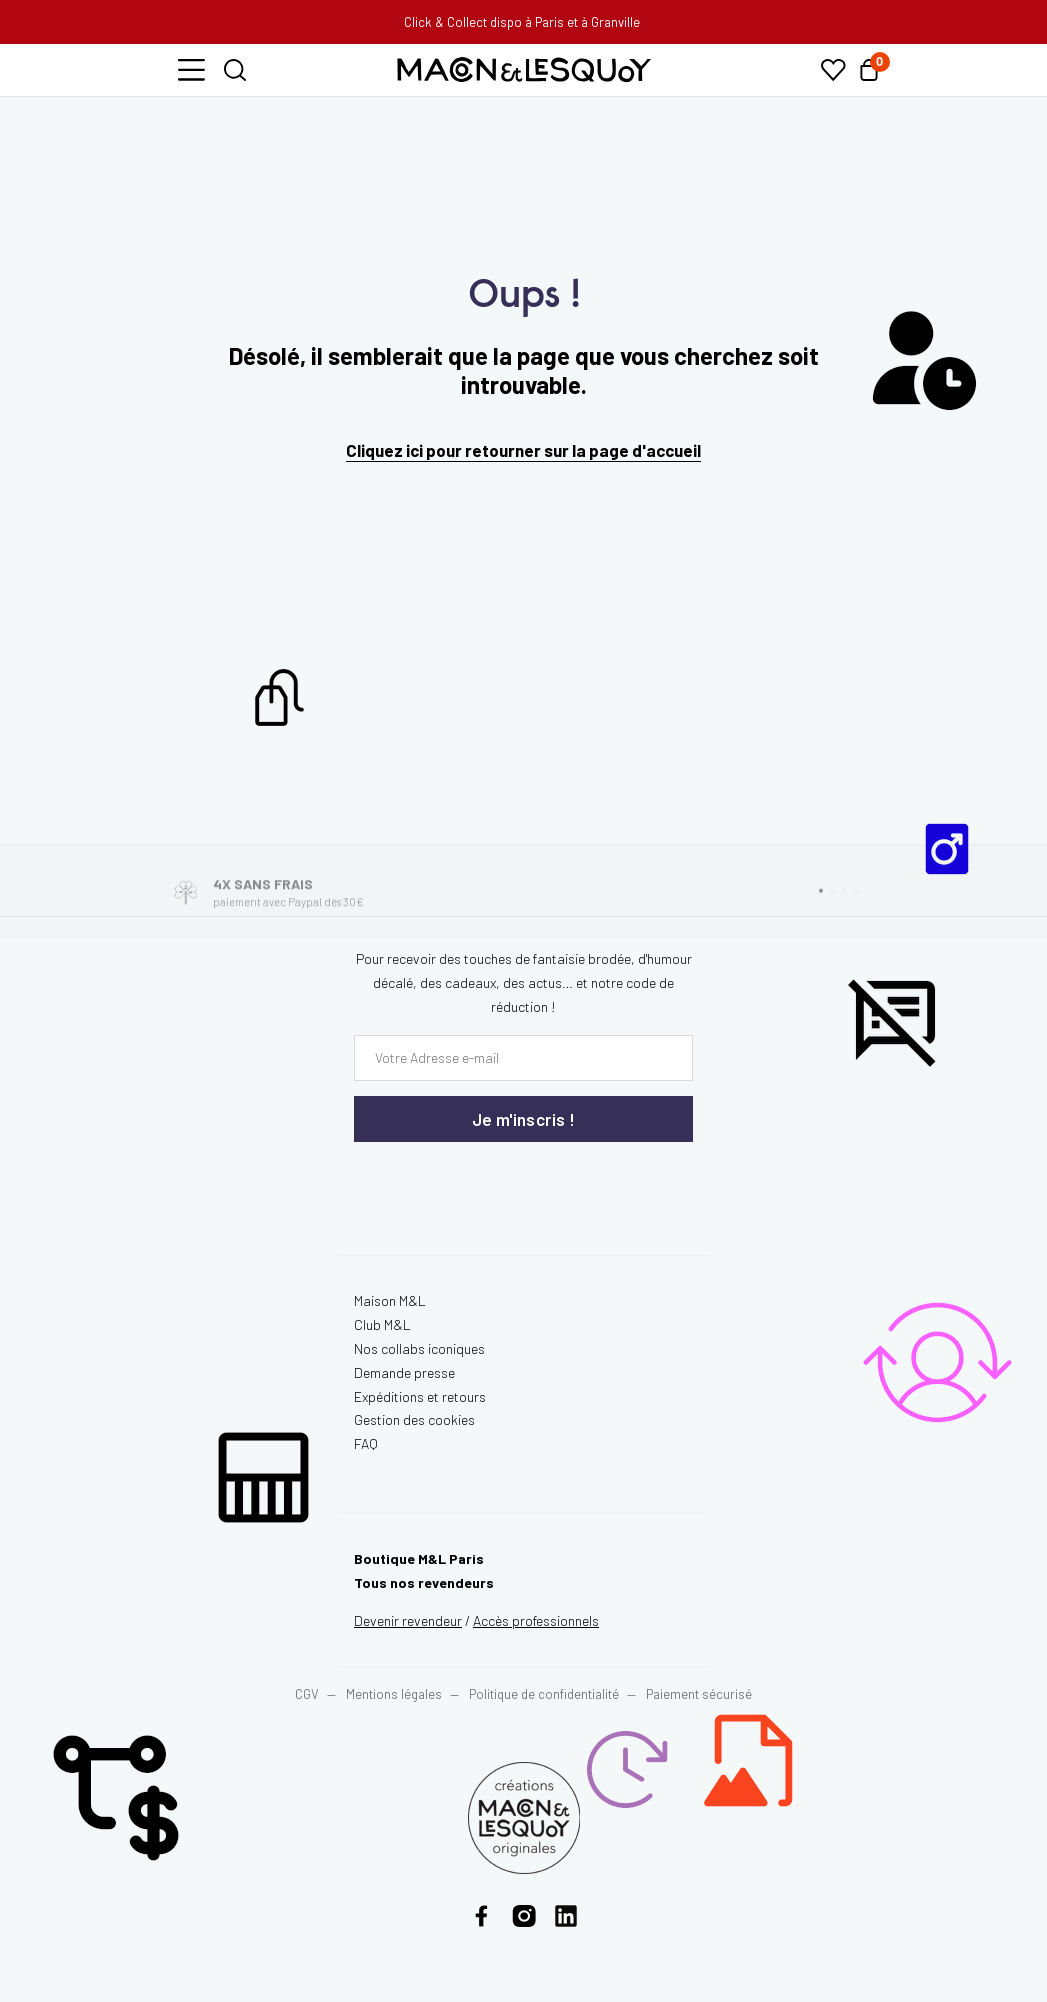  What do you see at coordinates (923, 357) in the screenshot?
I see `view user's activity history or time log` at bounding box center [923, 357].